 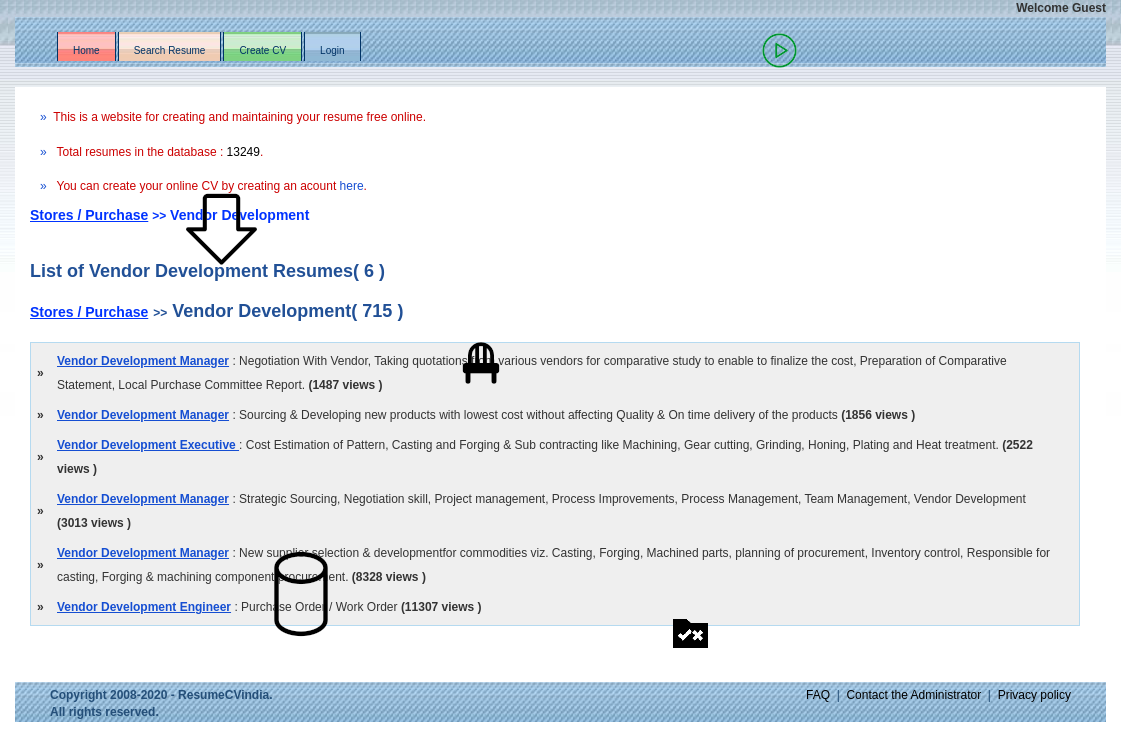 What do you see at coordinates (481, 363) in the screenshot?
I see `select seating furniture option` at bounding box center [481, 363].